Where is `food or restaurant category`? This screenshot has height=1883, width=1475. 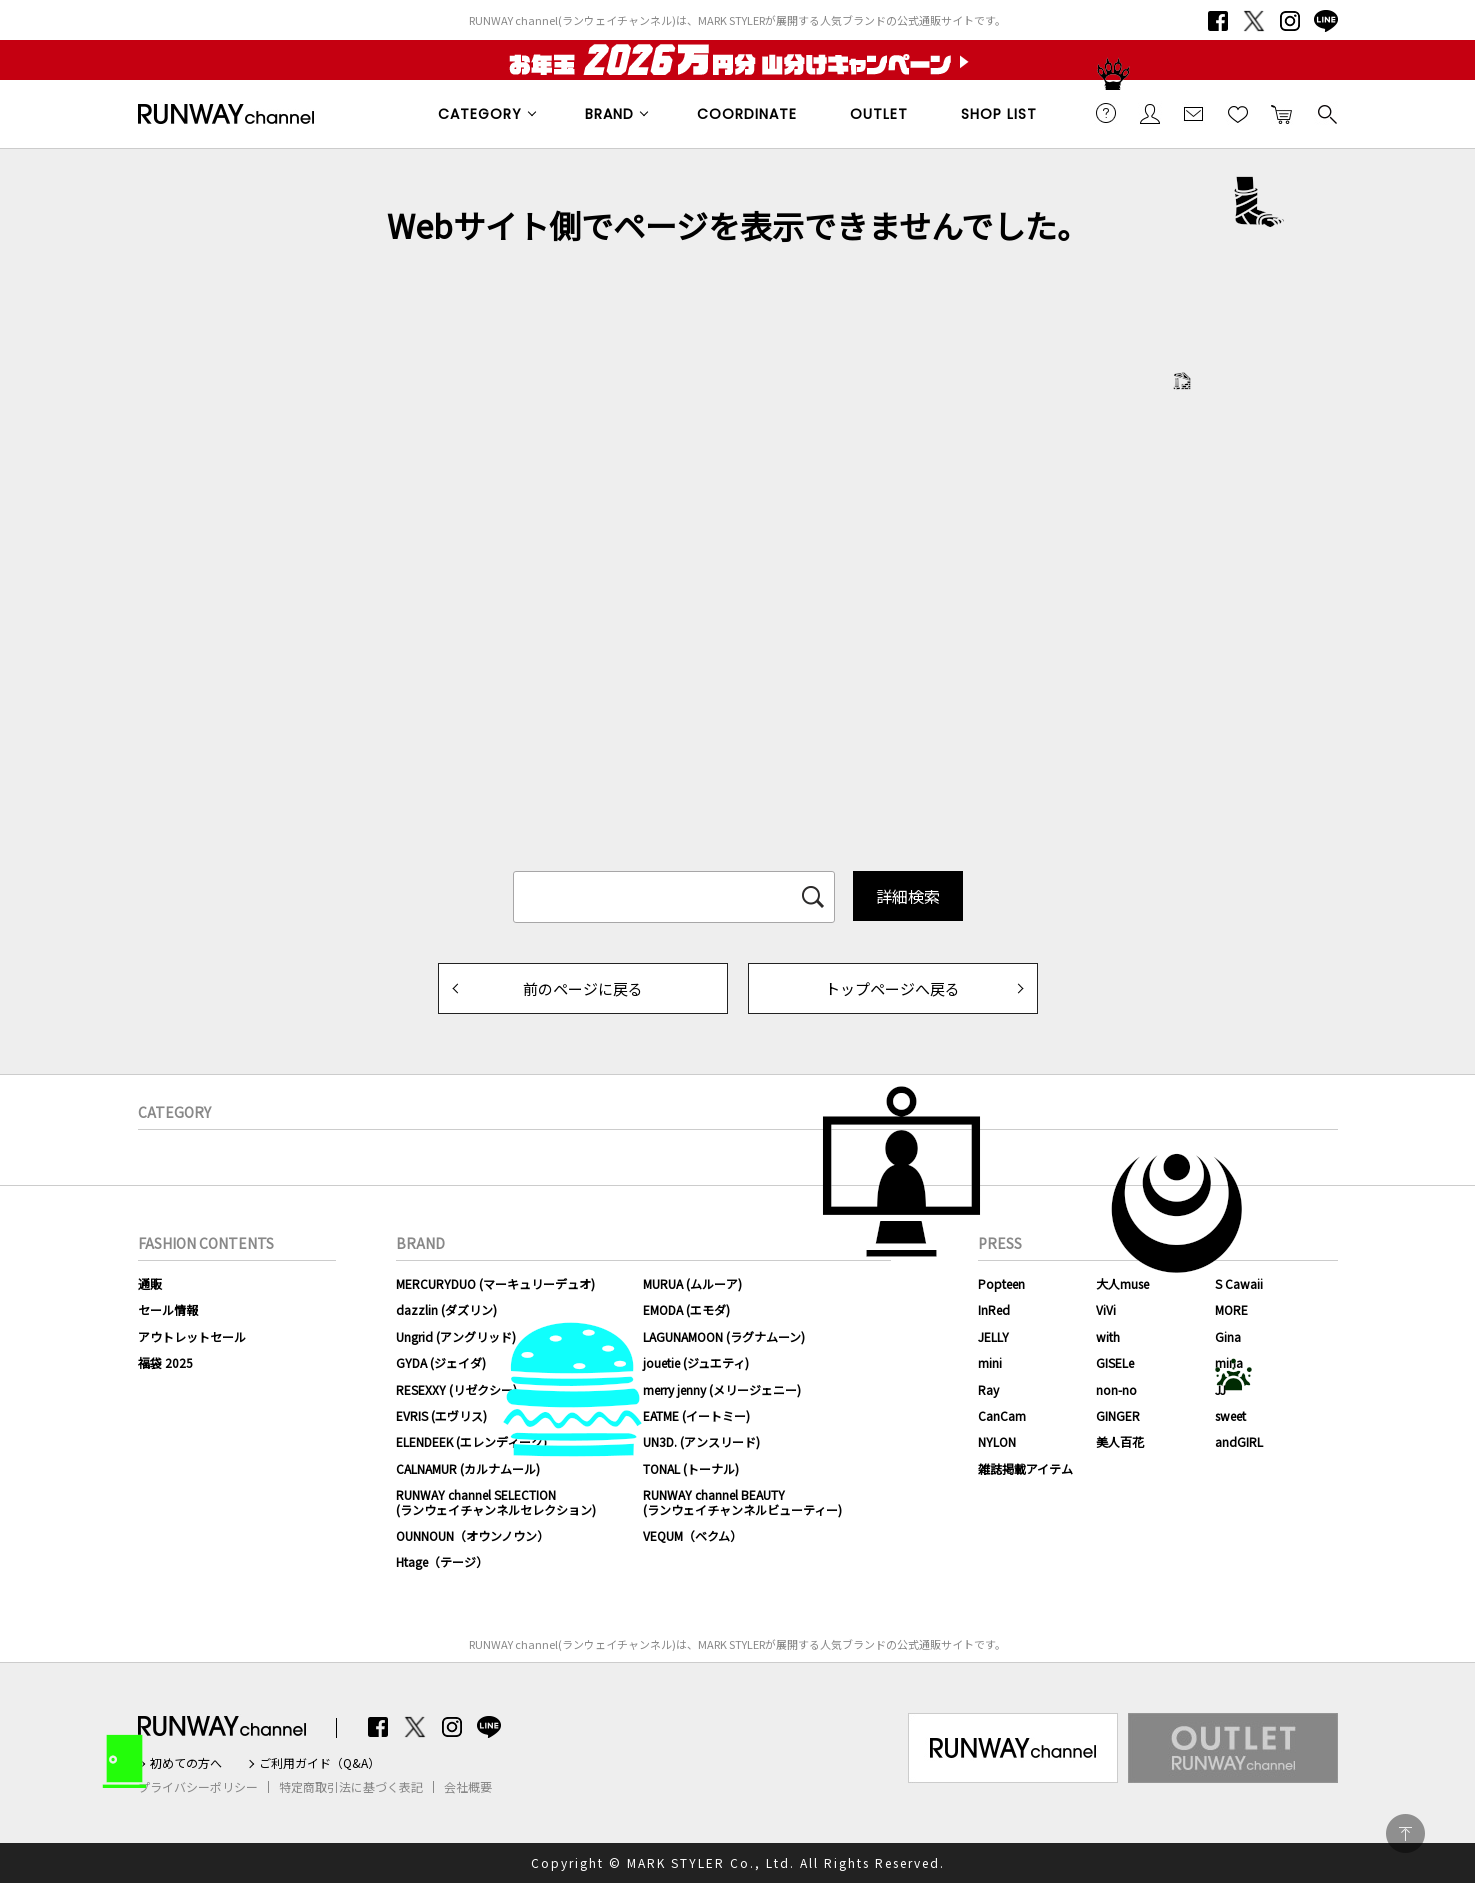 food or restaurant category is located at coordinates (572, 1389).